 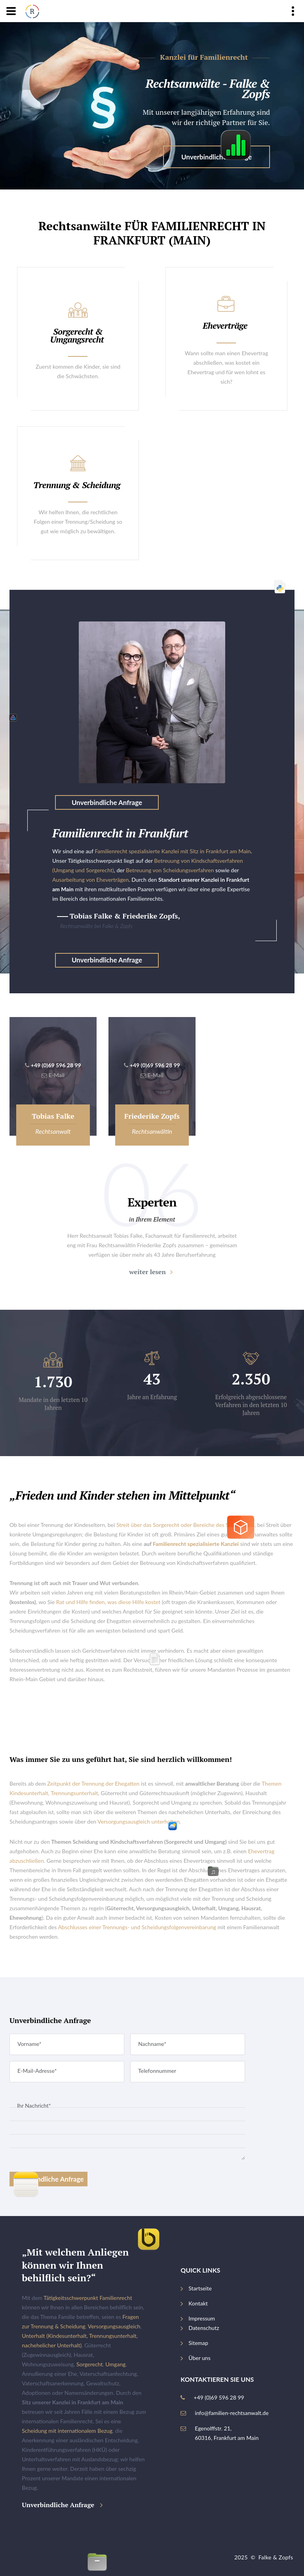 What do you see at coordinates (155, 1659) in the screenshot?
I see `open a text document` at bounding box center [155, 1659].